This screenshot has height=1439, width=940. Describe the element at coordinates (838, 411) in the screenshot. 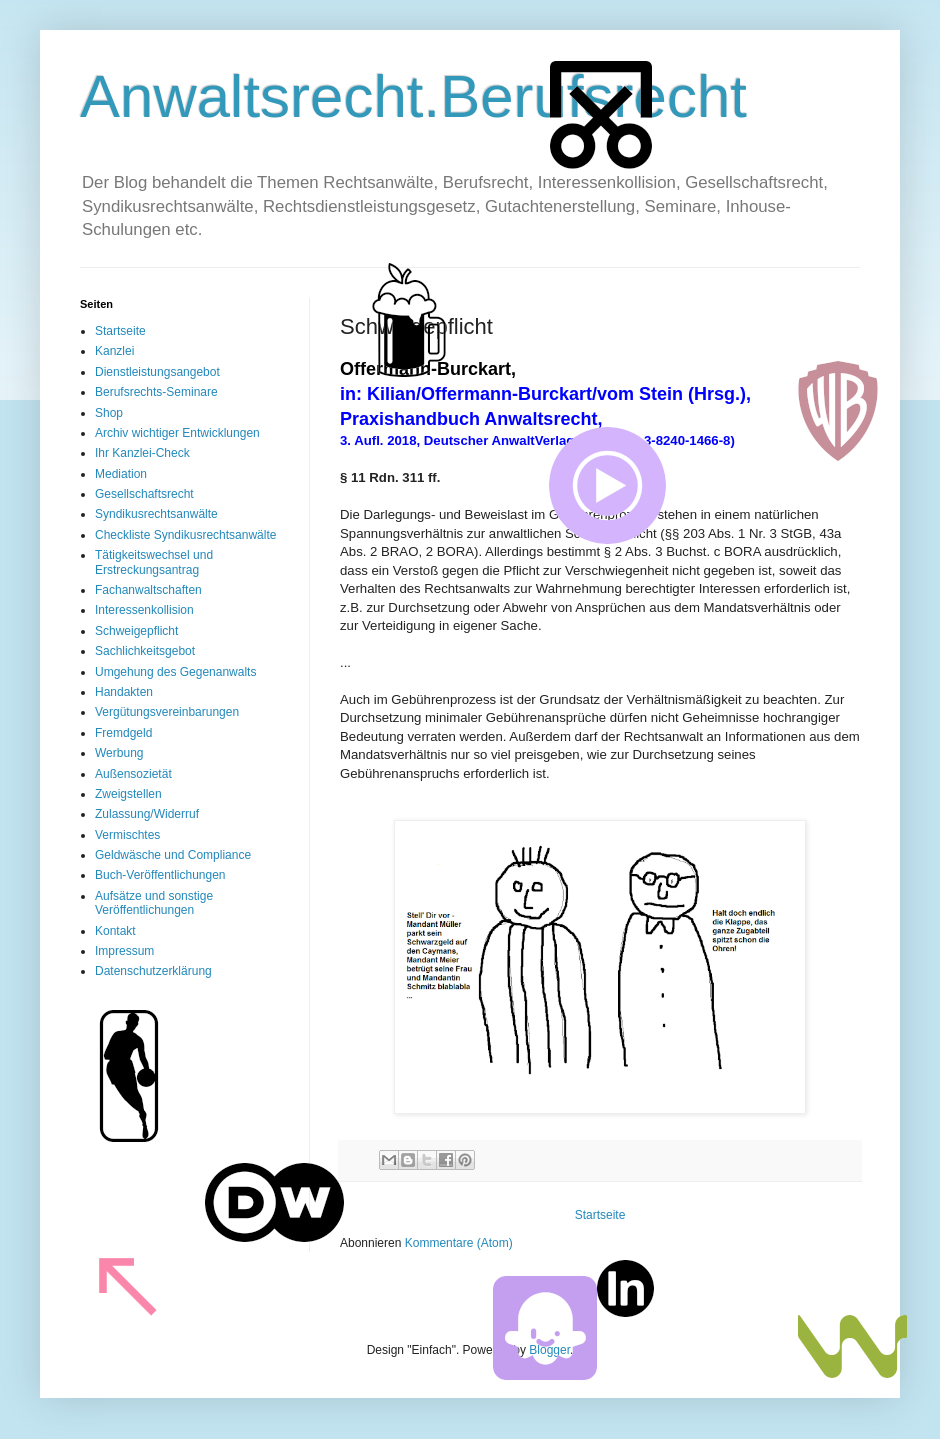

I see `warner bros. official logo` at that location.